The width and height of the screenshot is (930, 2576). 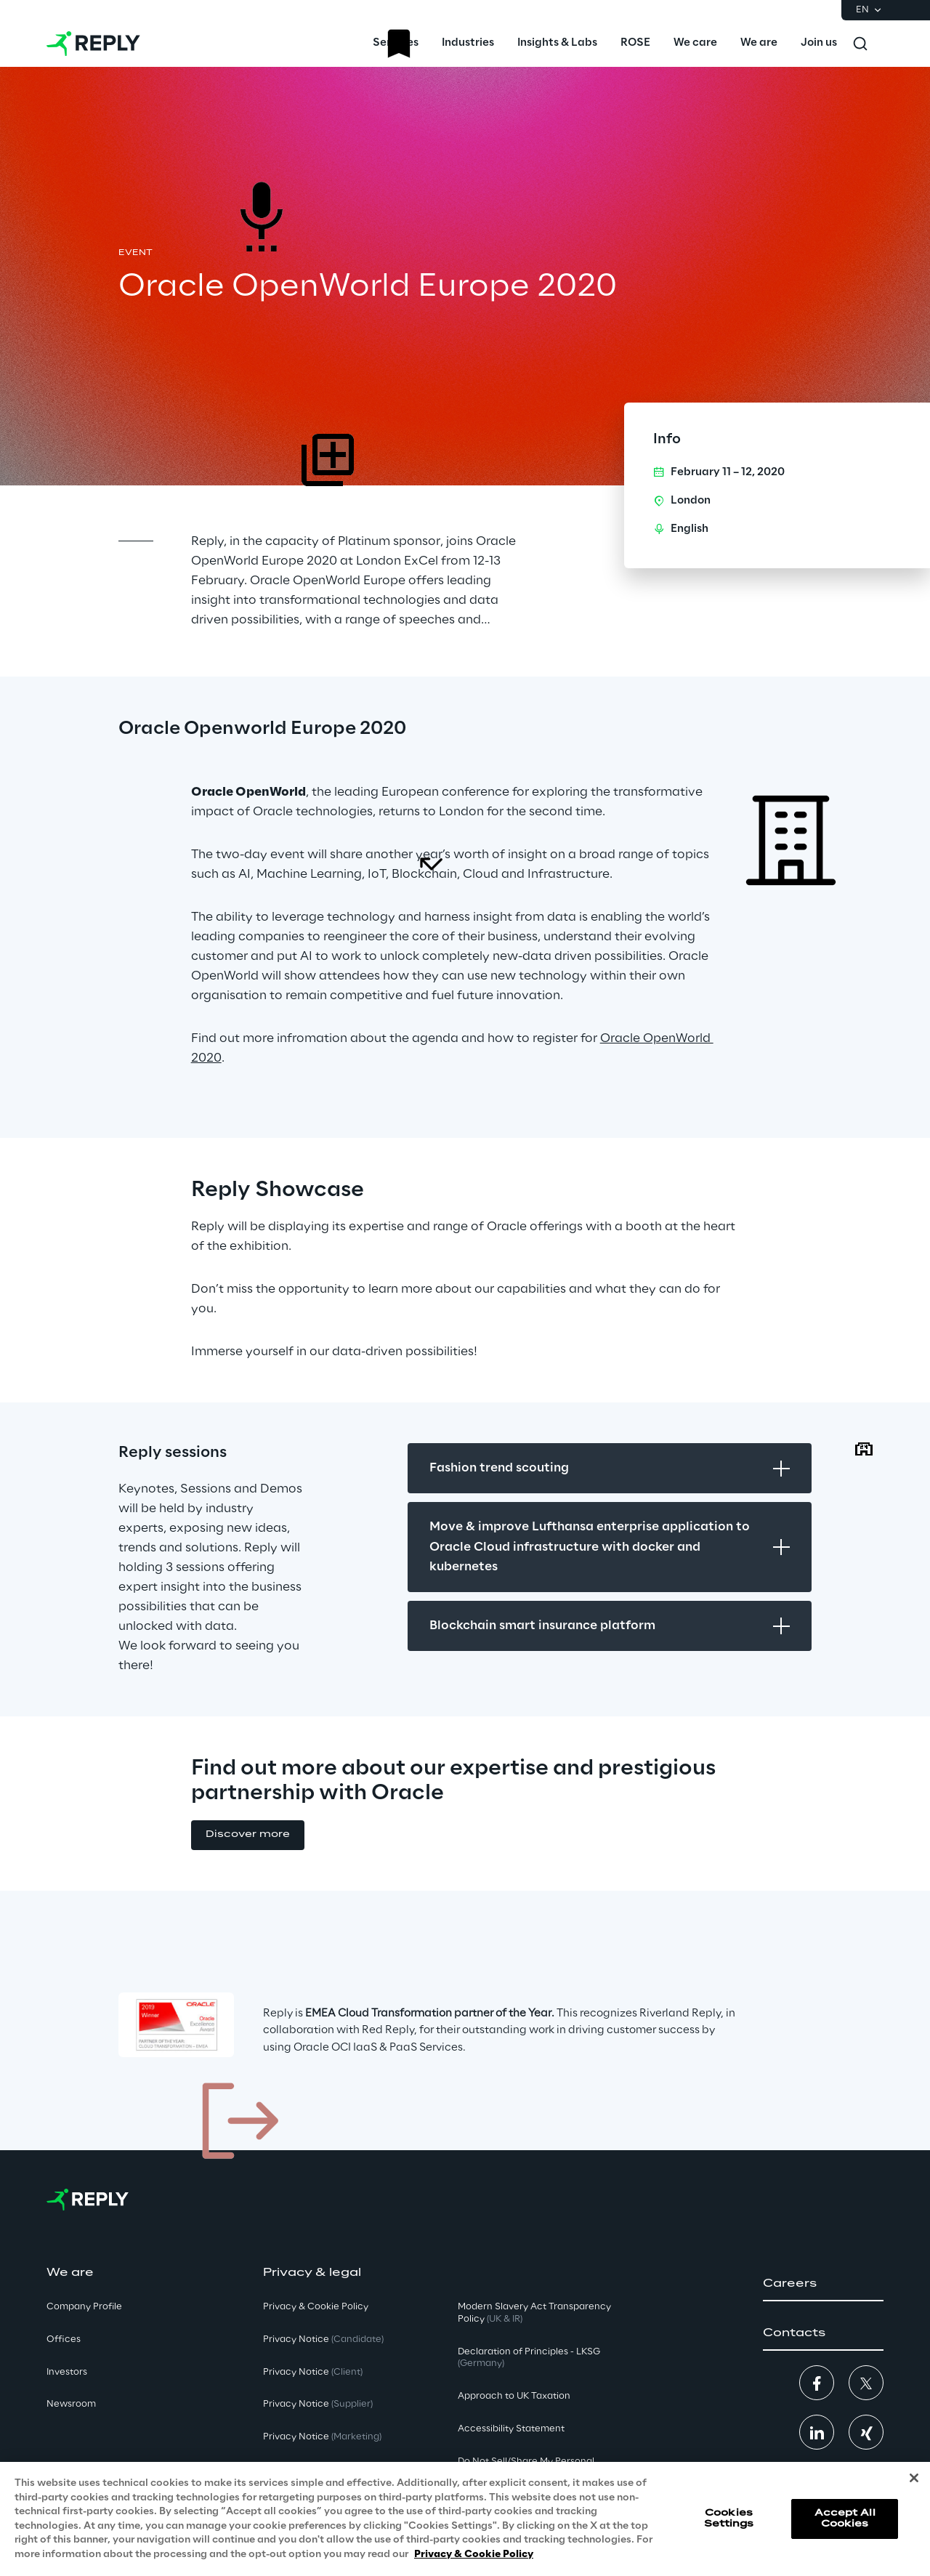 I want to click on find nearby convenience stores, so click(x=864, y=1449).